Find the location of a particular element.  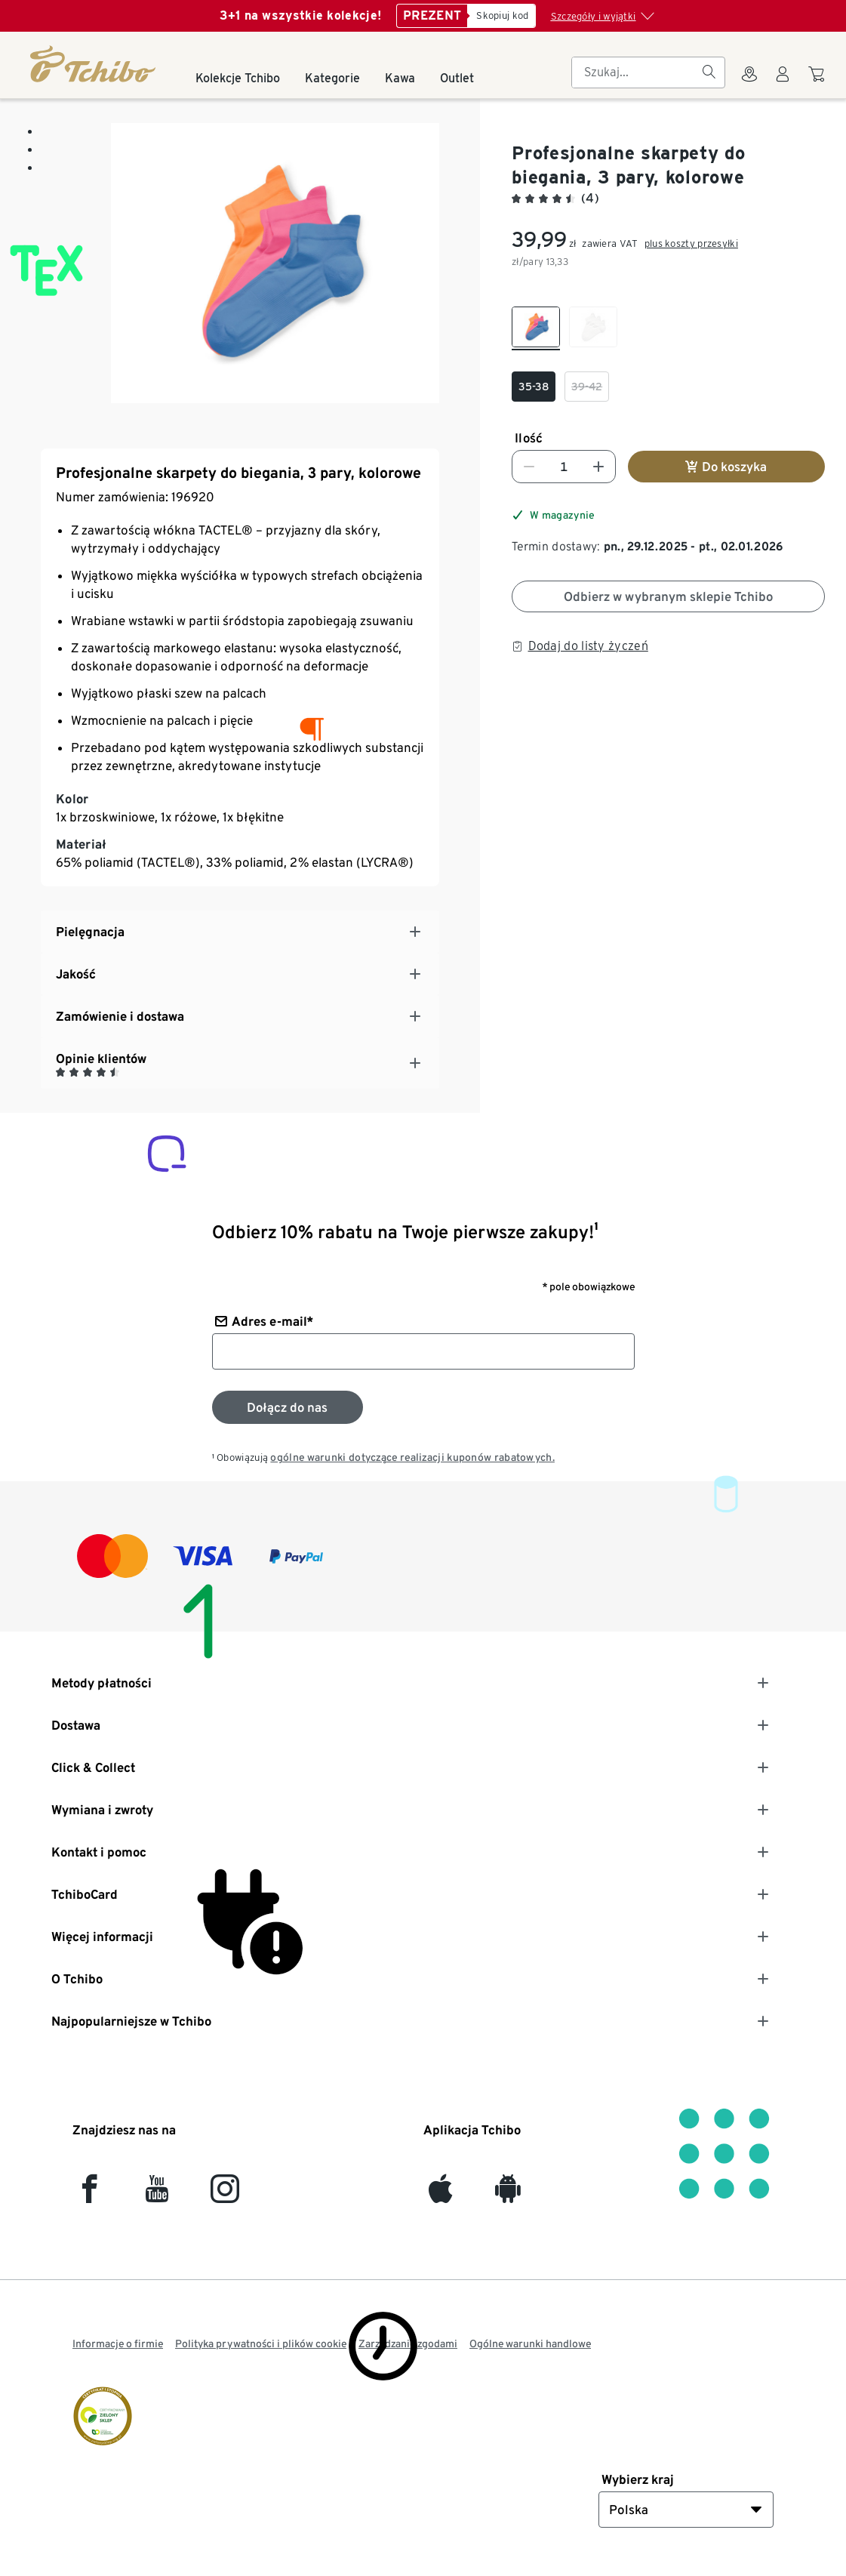

represents a database or data storage is located at coordinates (726, 1494).